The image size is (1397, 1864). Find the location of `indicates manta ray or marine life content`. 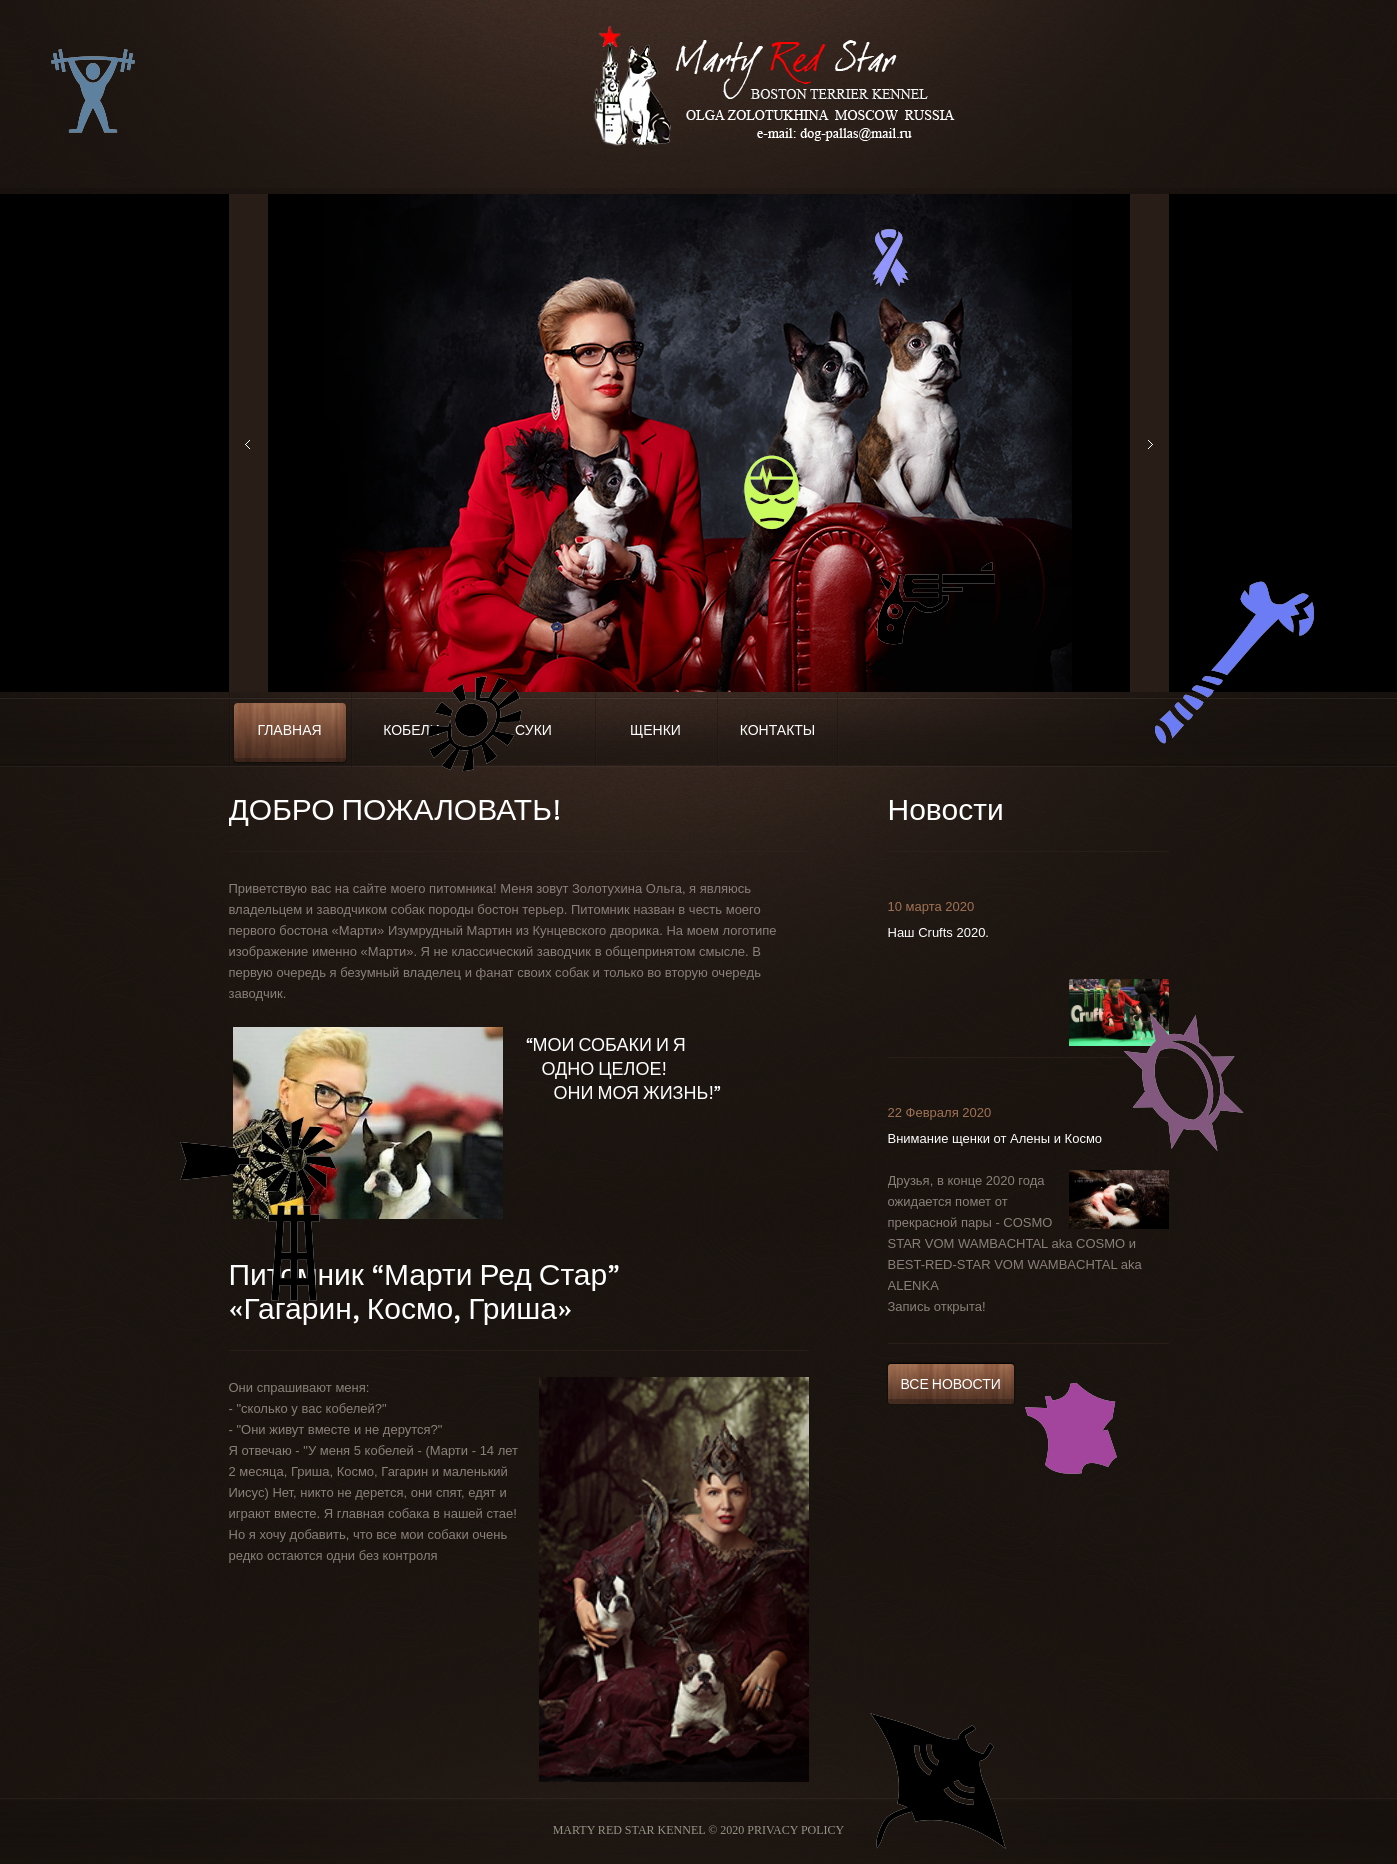

indicates manta ray or marine life content is located at coordinates (938, 1781).